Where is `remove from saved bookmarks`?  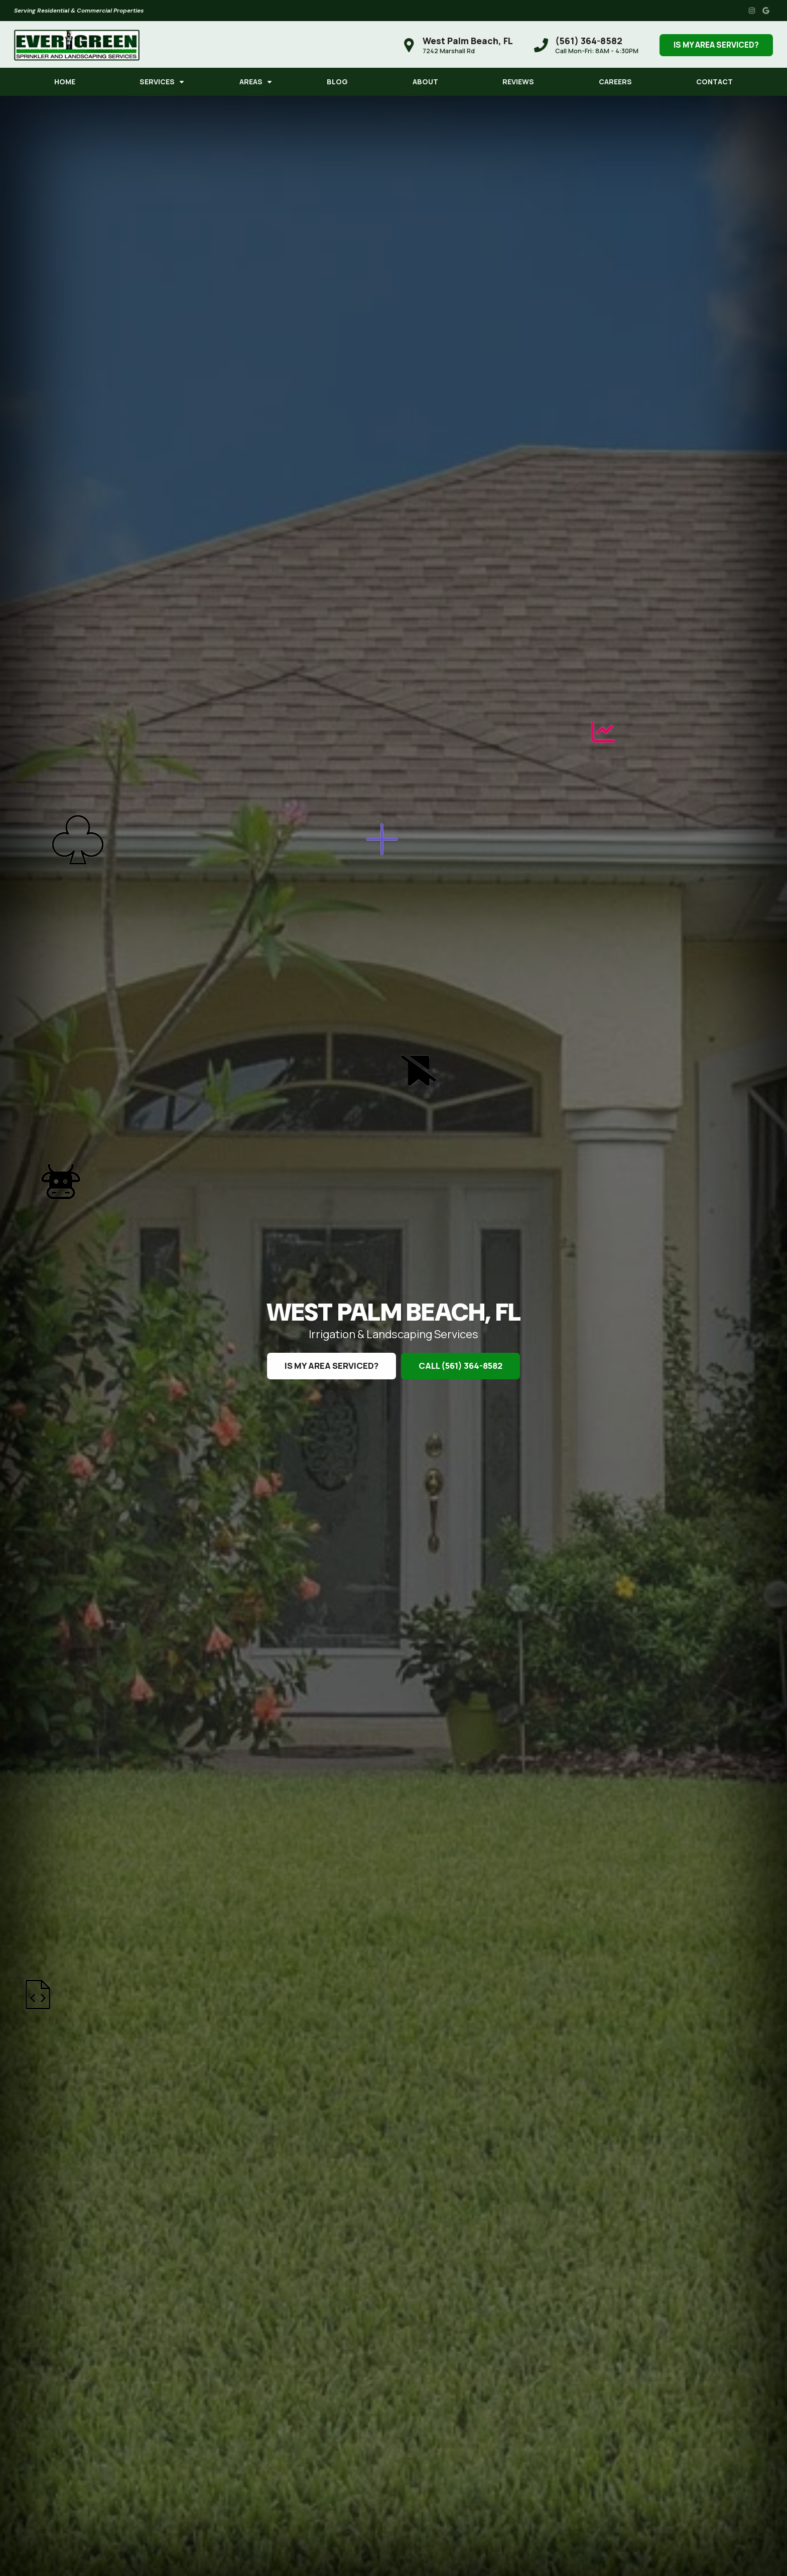 remove from saved bookmarks is located at coordinates (419, 1071).